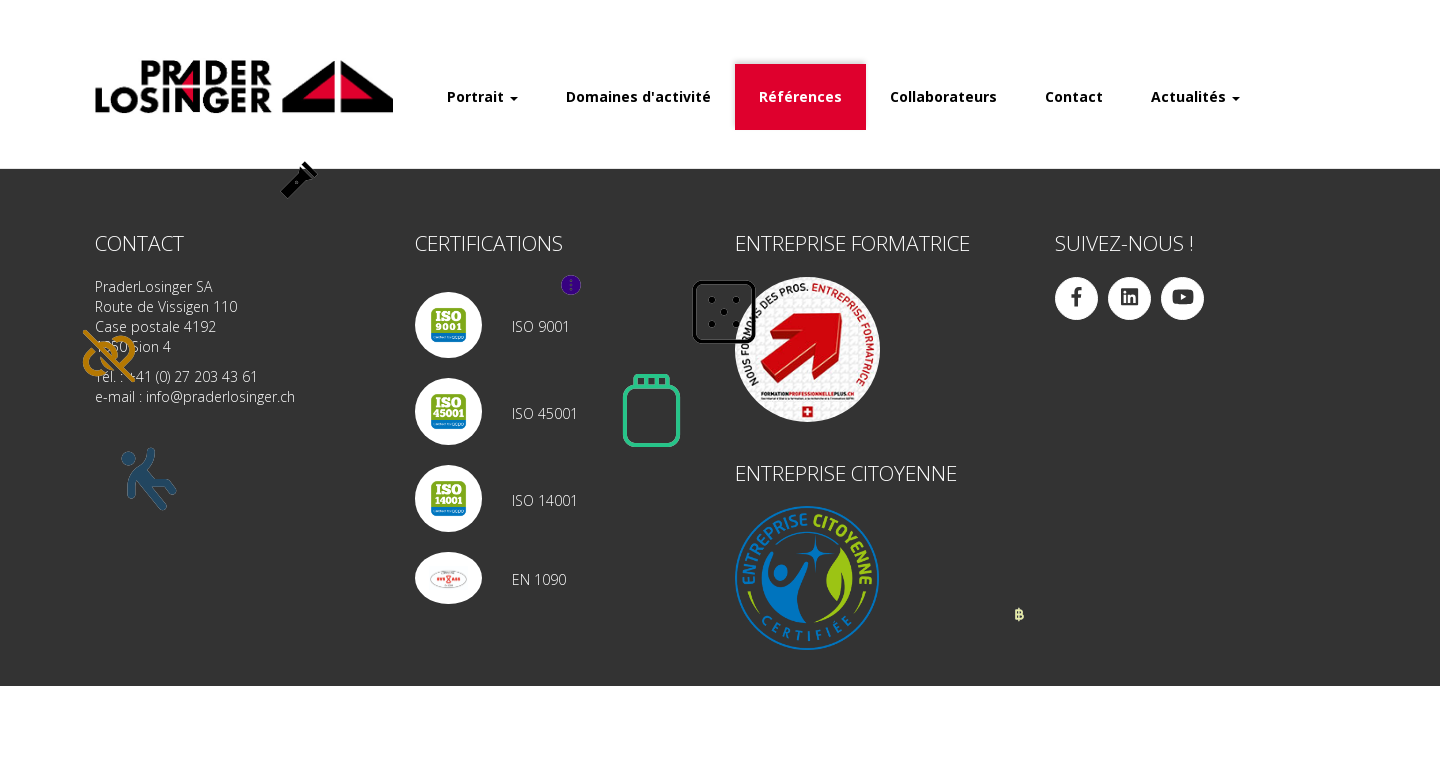  What do you see at coordinates (571, 285) in the screenshot?
I see `open more options menu` at bounding box center [571, 285].